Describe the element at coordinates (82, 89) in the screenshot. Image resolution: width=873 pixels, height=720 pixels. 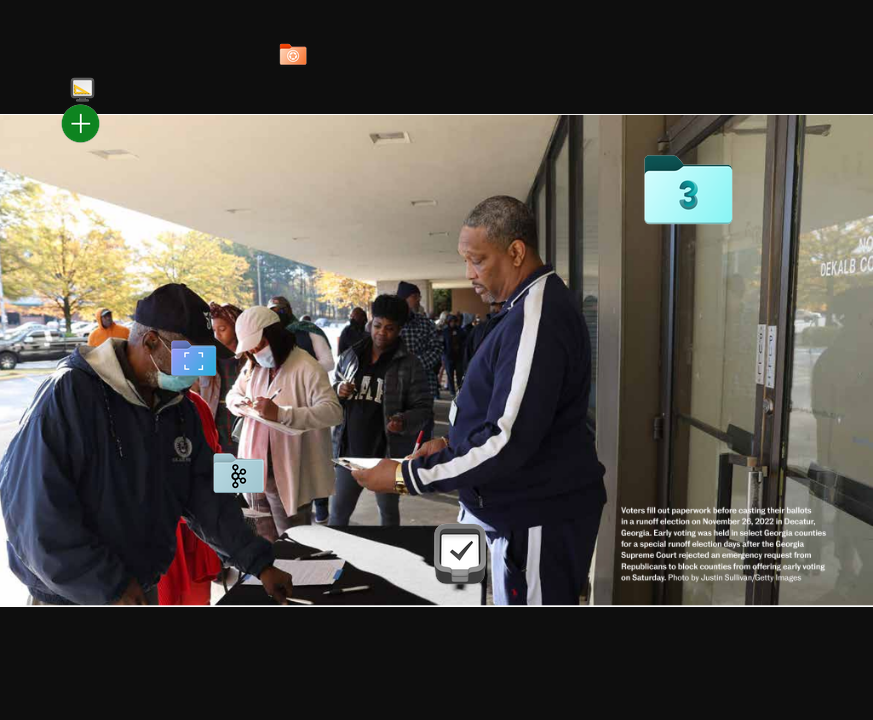
I see `access display settings` at that location.